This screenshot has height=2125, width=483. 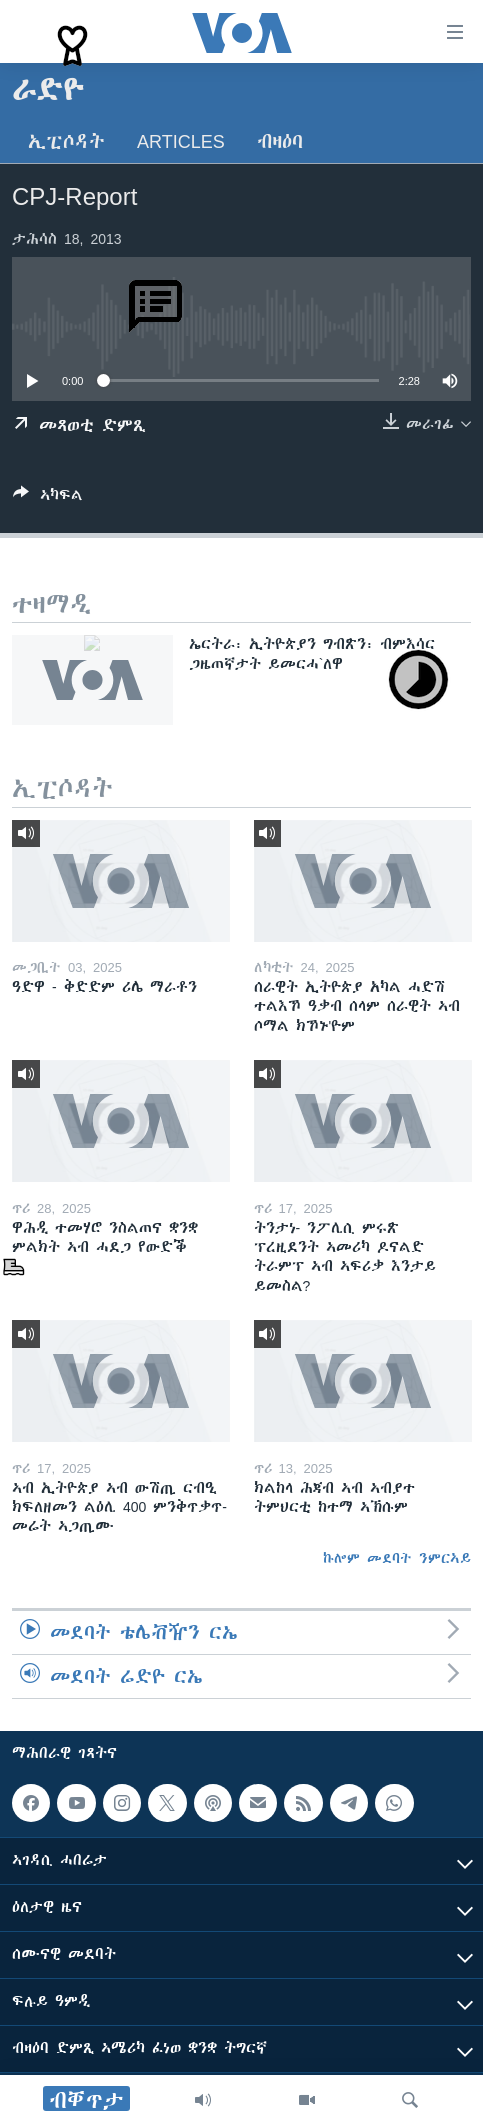 I want to click on view speaker notes or presentation comments, so click(x=155, y=306).